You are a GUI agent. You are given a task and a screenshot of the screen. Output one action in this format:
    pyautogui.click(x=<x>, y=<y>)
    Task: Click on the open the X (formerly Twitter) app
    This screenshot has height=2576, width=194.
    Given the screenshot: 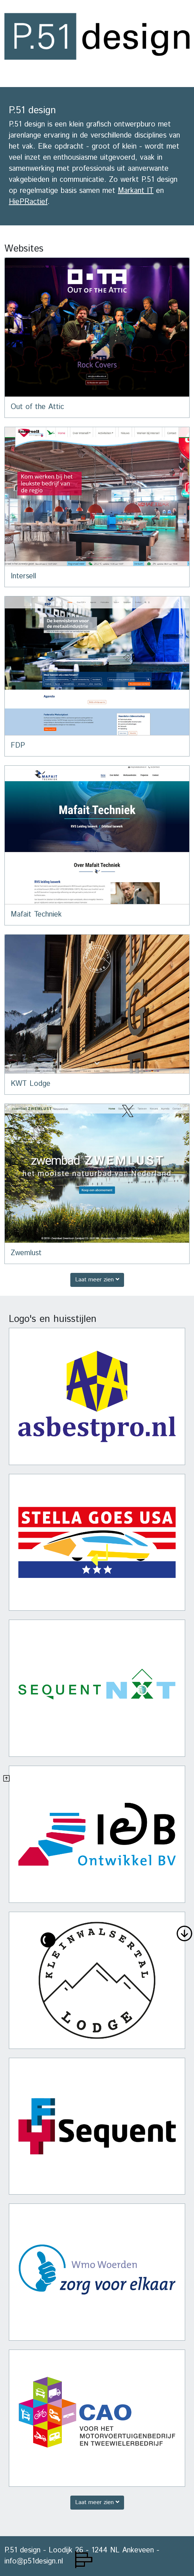 What is the action you would take?
    pyautogui.click(x=128, y=1111)
    